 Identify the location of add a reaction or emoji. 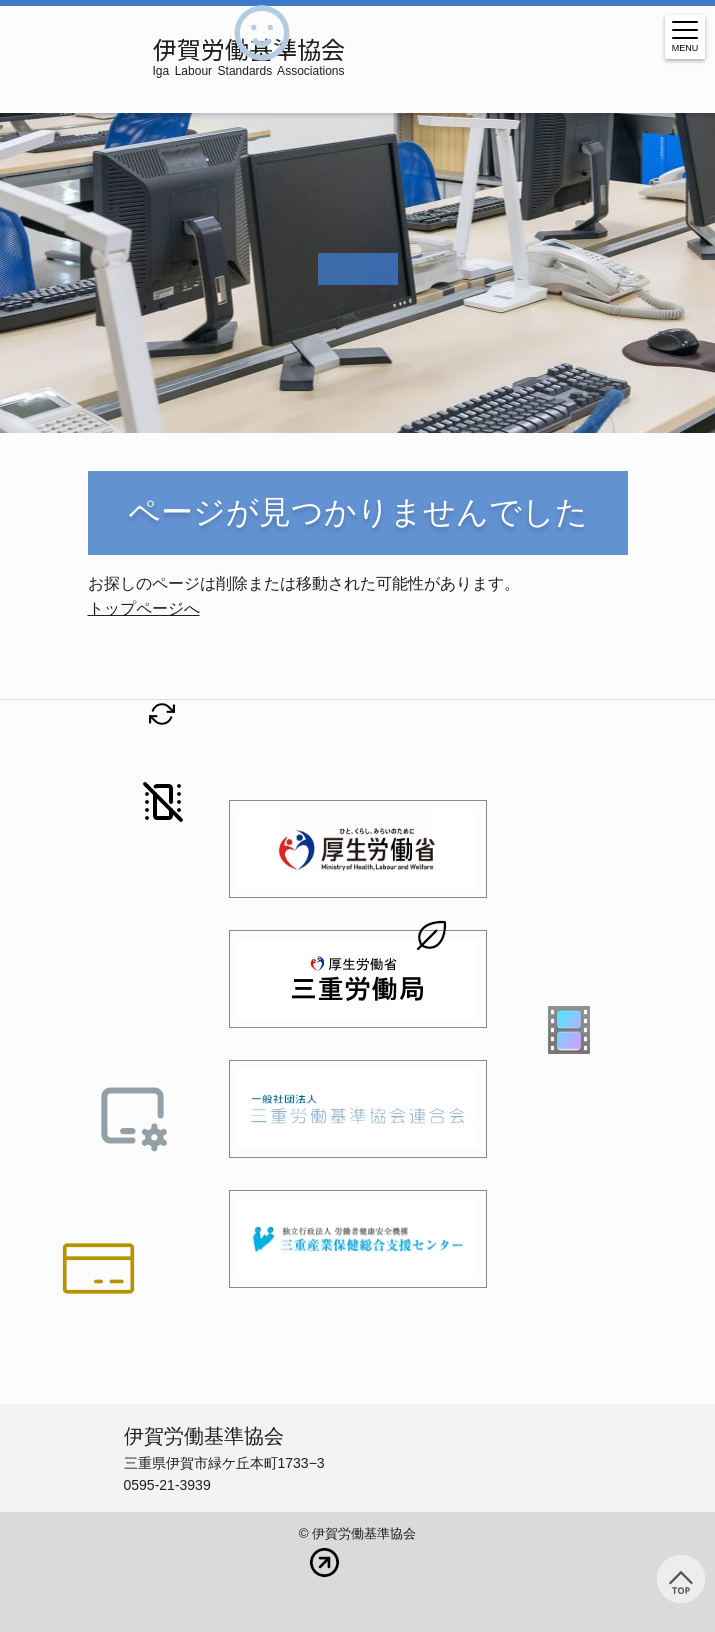
(262, 33).